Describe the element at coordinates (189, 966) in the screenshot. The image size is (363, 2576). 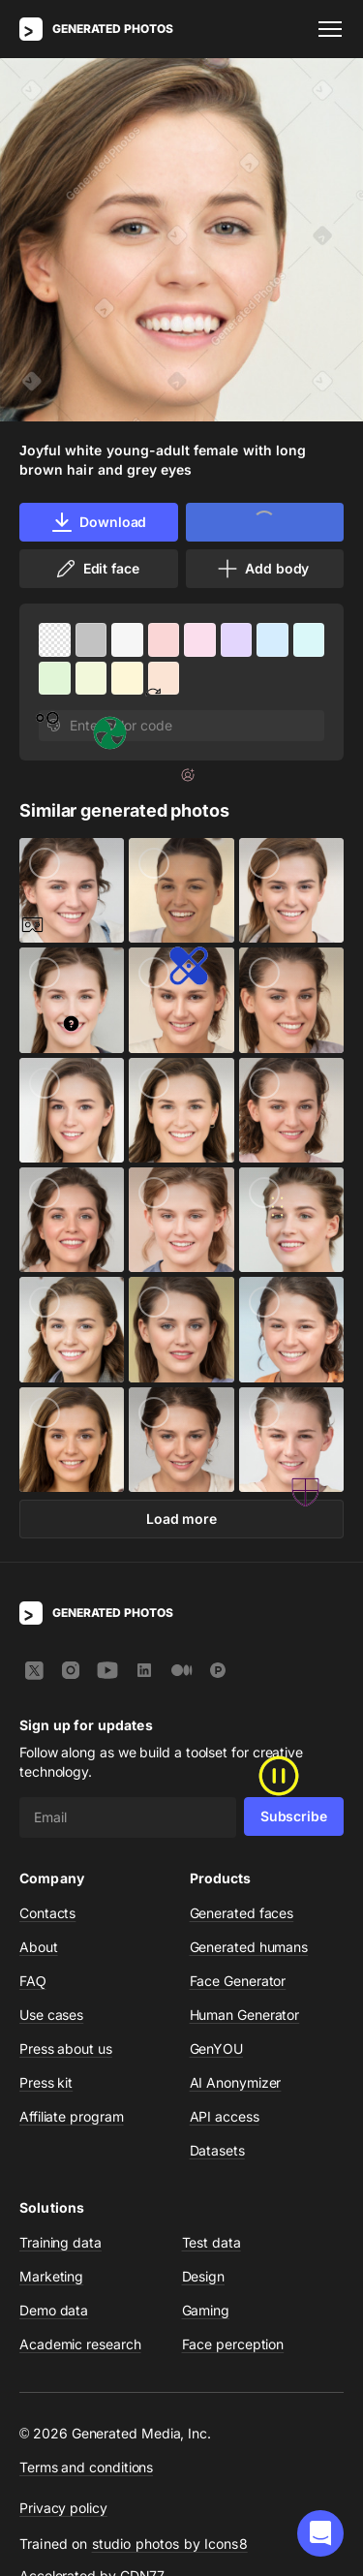
I see `access first aid or health resources` at that location.